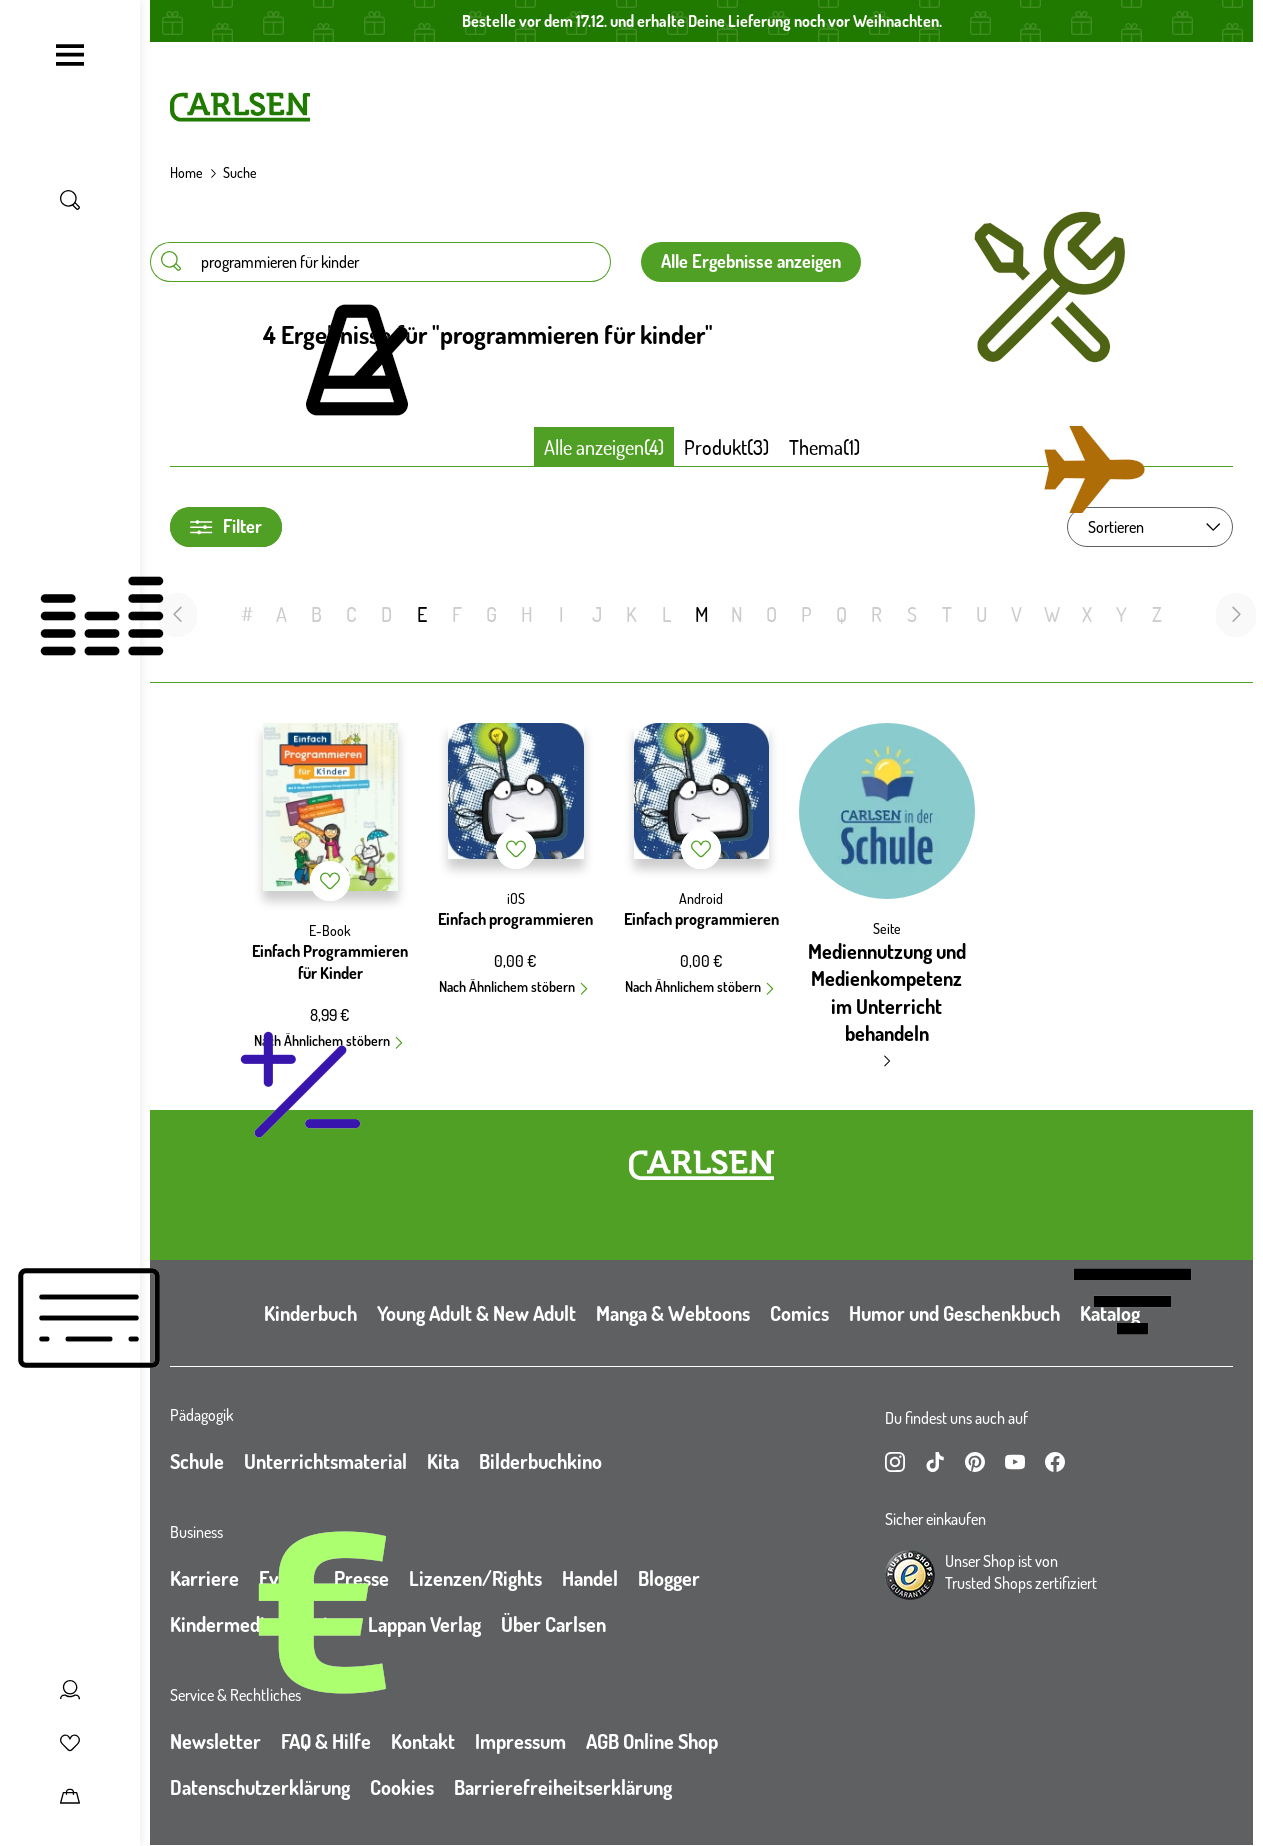  What do you see at coordinates (357, 360) in the screenshot?
I see `adjust tempo or timing settings` at bounding box center [357, 360].